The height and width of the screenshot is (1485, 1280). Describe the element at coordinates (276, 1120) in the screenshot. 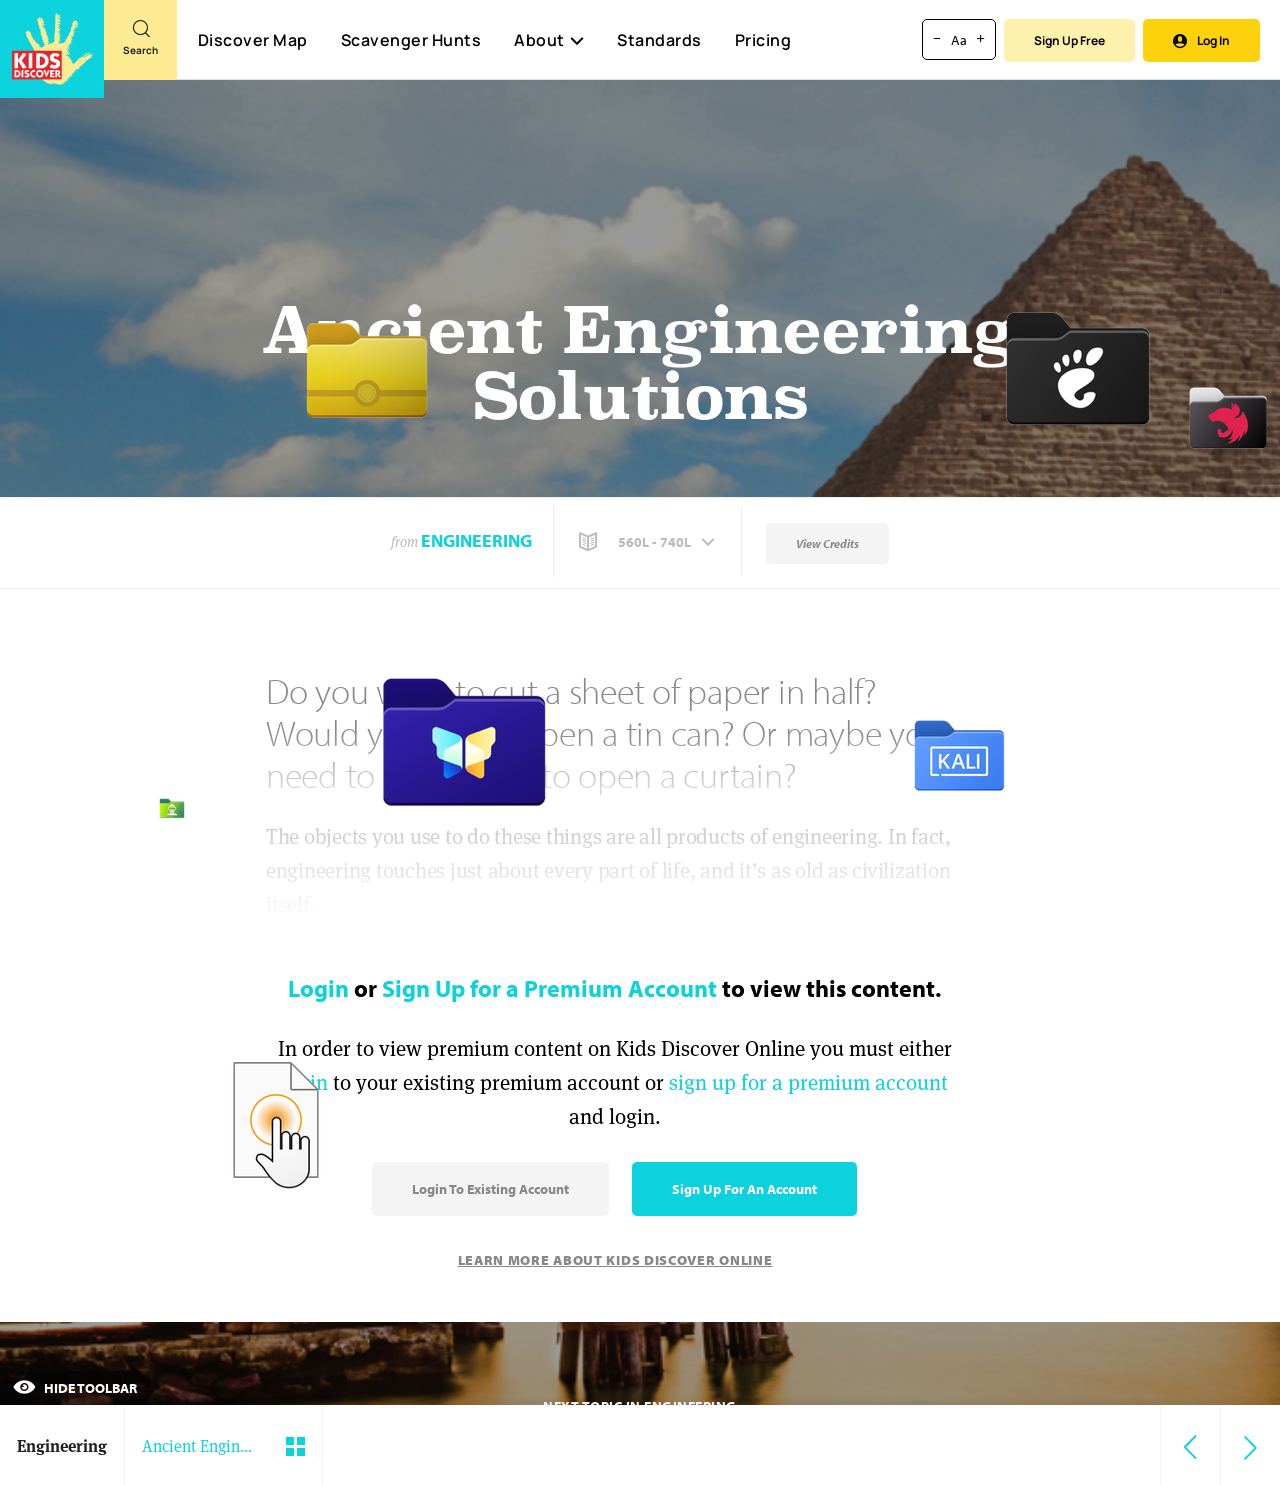

I see `select or click on a file` at that location.